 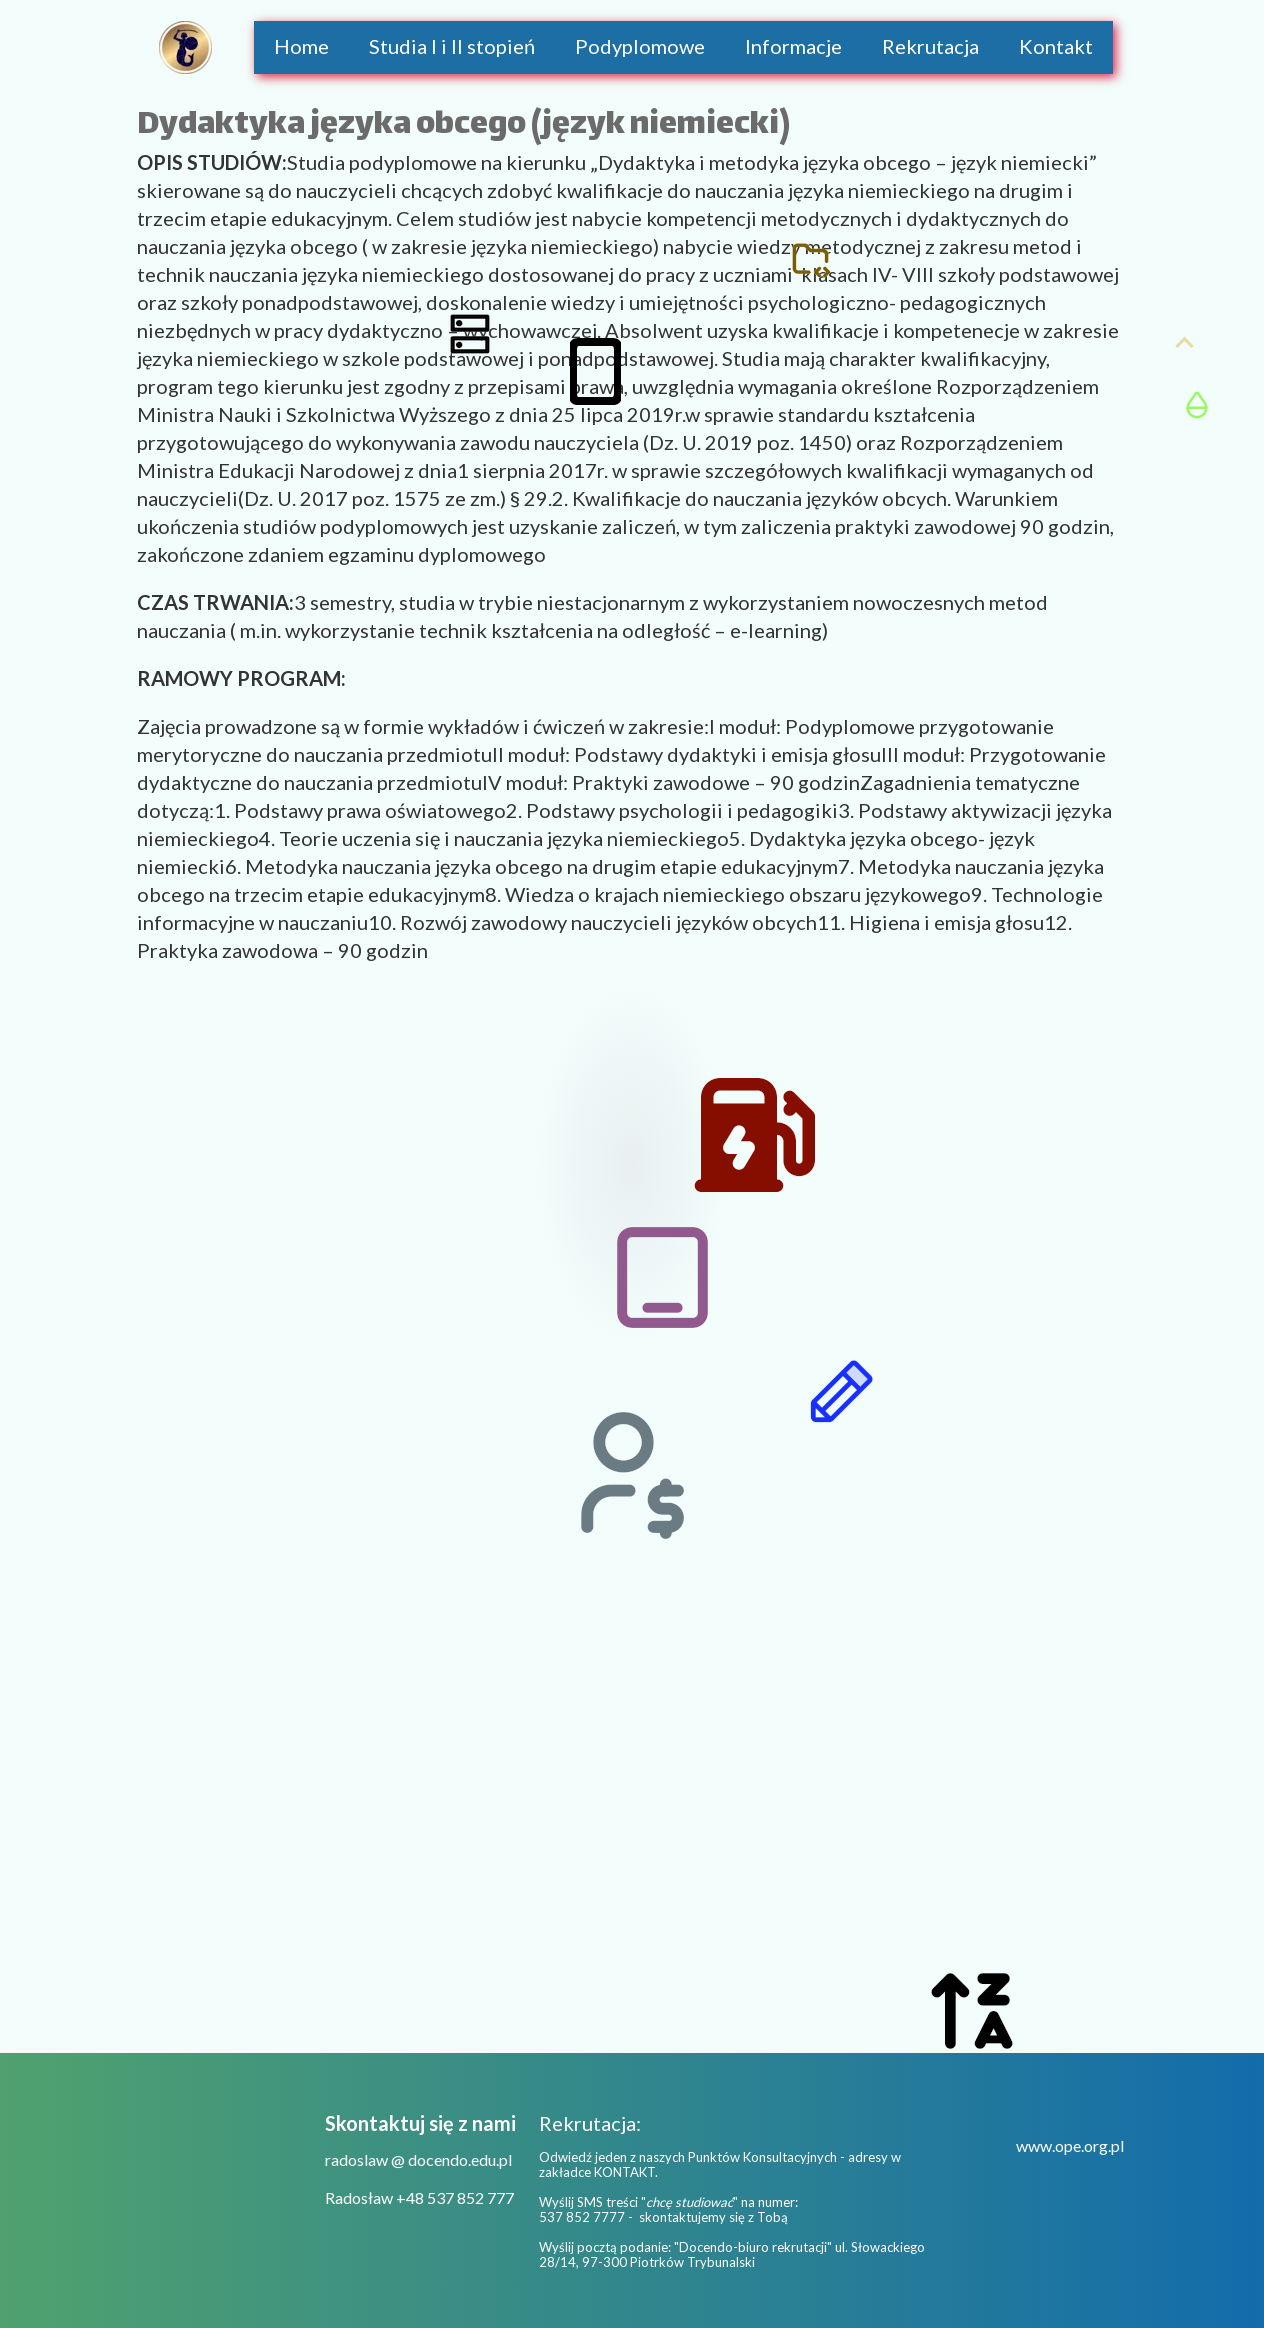 I want to click on sort items alphabetically from Z to A, so click(x=972, y=2011).